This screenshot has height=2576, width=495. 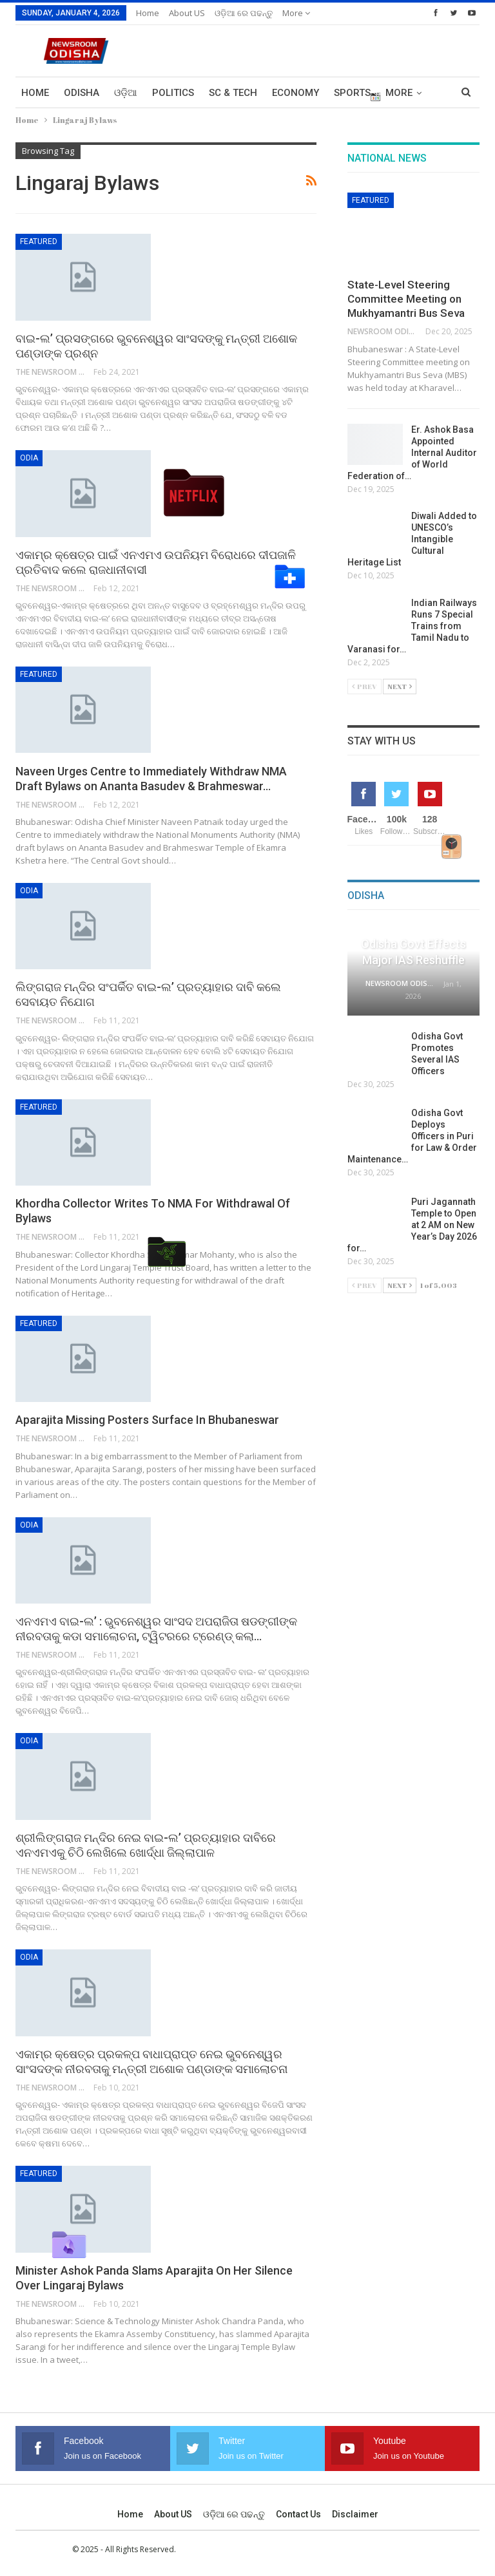 What do you see at coordinates (451, 846) in the screenshot?
I see `package manager is processing or waiting` at bounding box center [451, 846].